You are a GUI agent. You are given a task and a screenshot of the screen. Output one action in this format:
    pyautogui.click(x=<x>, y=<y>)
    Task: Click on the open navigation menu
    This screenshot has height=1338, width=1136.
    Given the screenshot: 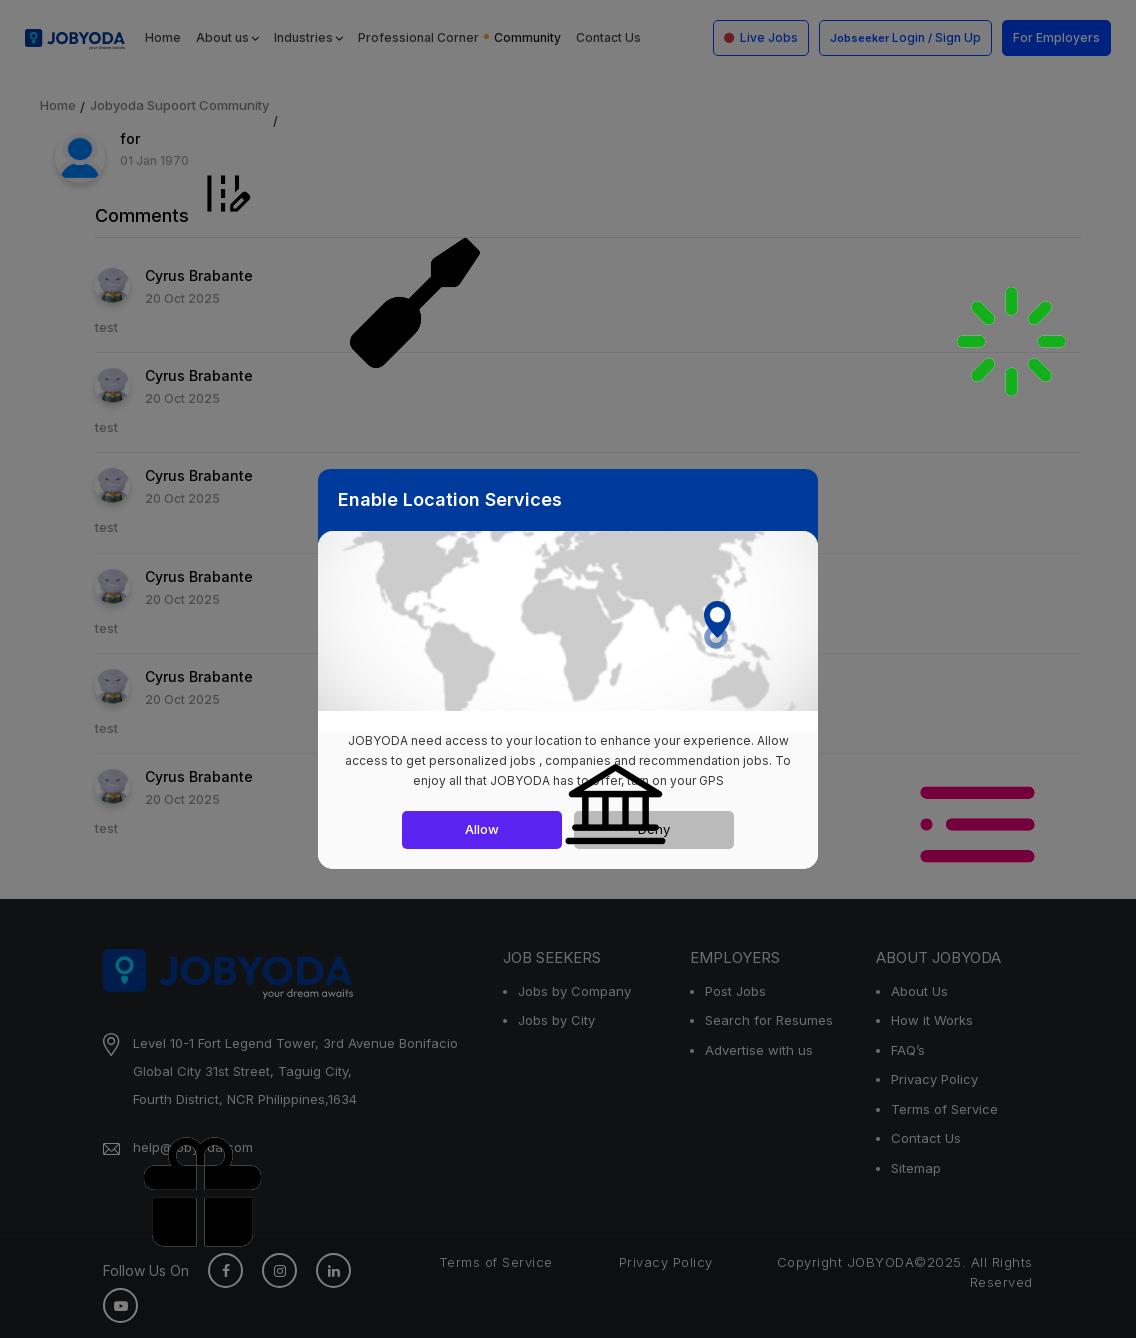 What is the action you would take?
    pyautogui.click(x=977, y=824)
    